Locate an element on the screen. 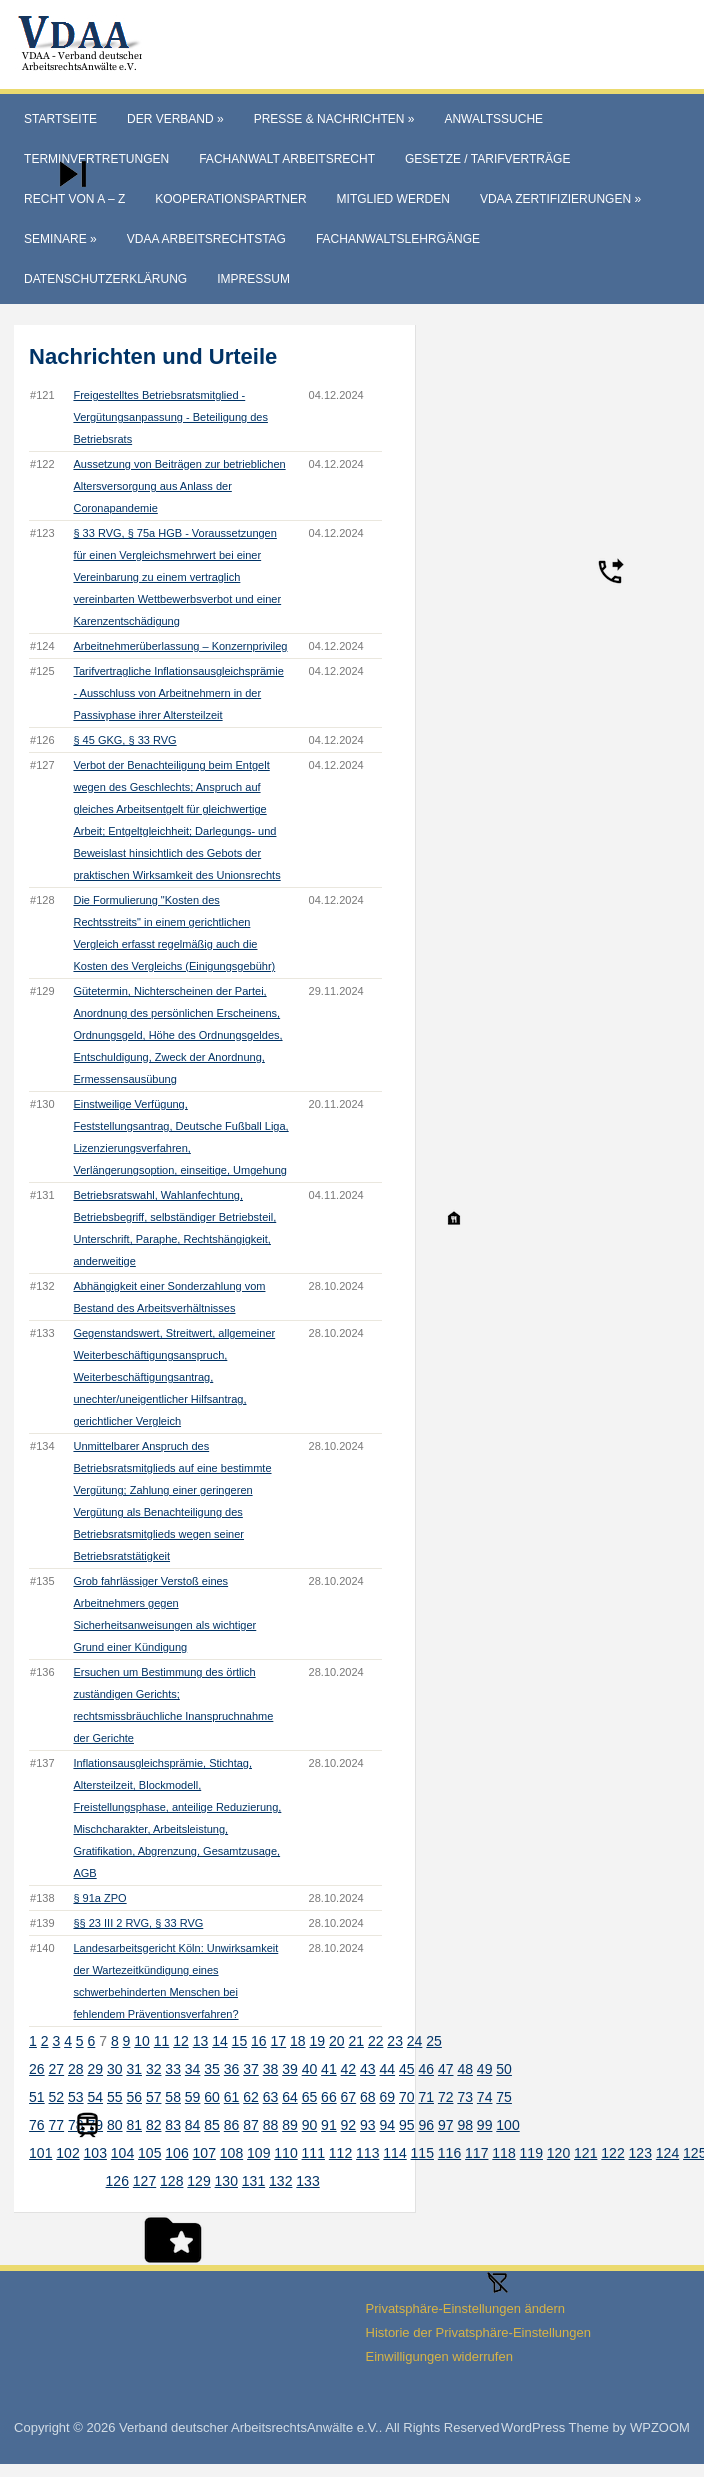 Image resolution: width=704 pixels, height=2477 pixels. view train schedules or routes is located at coordinates (87, 2125).